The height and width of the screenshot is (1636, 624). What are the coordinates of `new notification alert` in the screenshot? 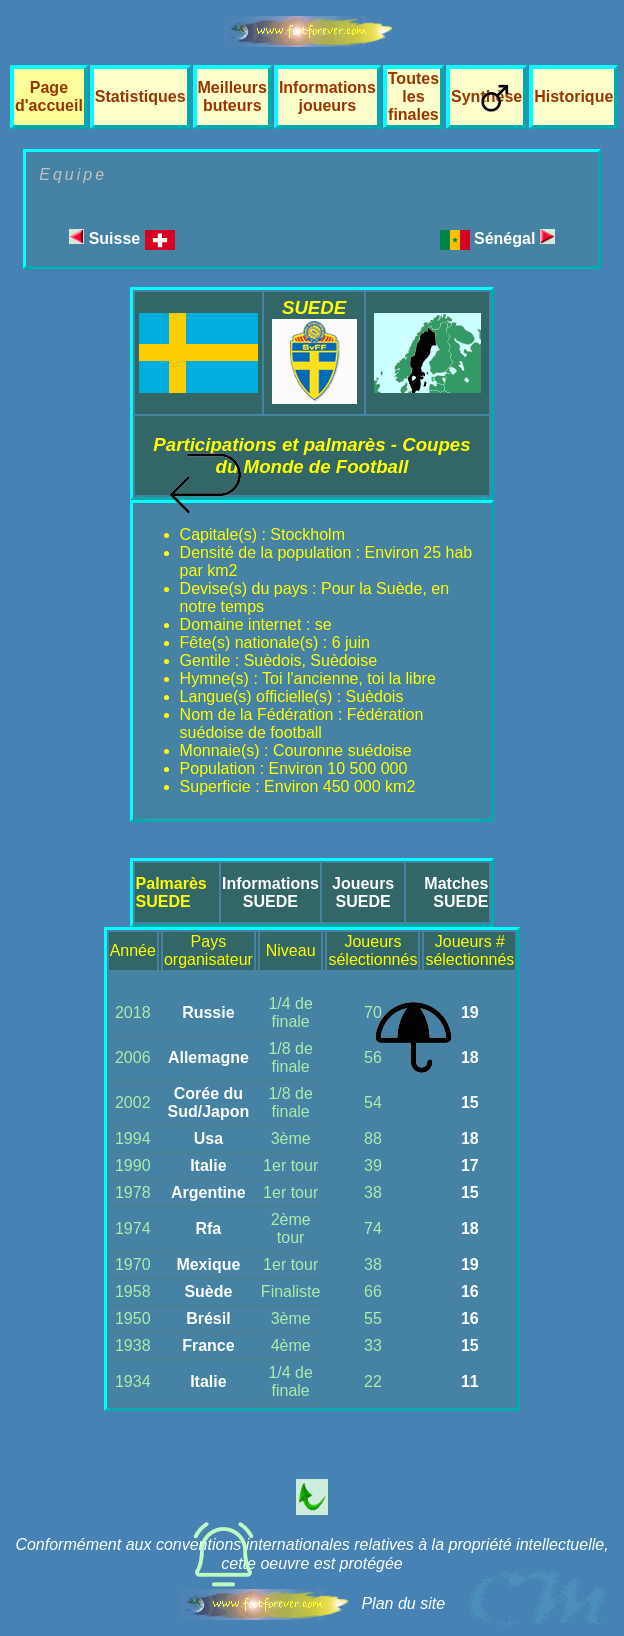 It's located at (223, 1555).